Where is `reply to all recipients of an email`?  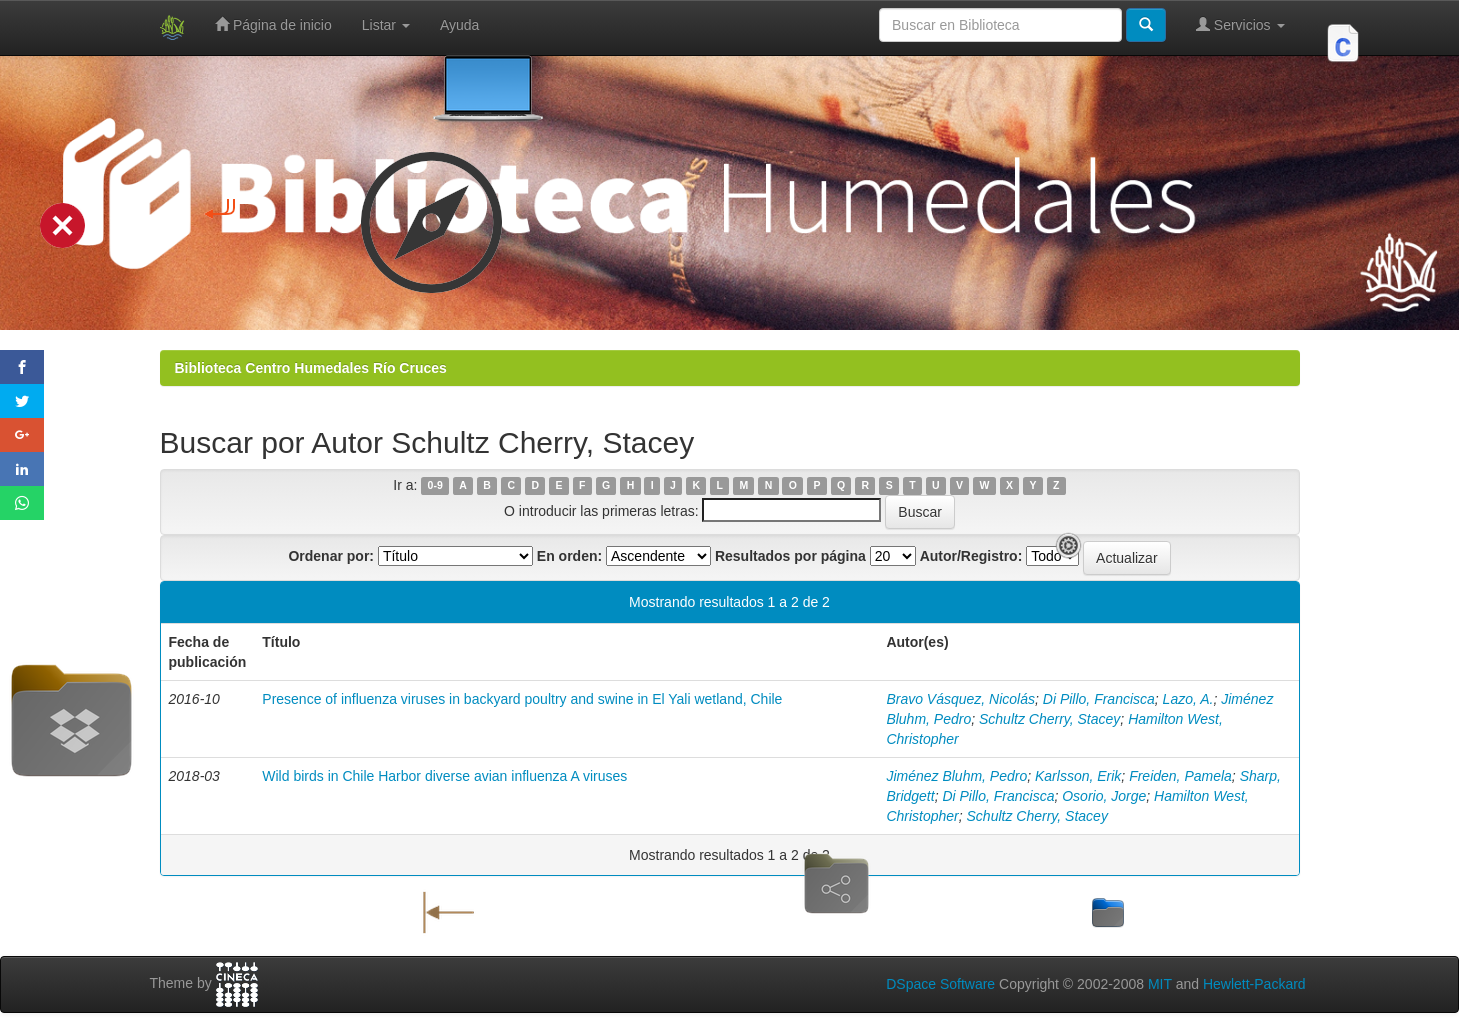
reply to all recipients of an email is located at coordinates (219, 207).